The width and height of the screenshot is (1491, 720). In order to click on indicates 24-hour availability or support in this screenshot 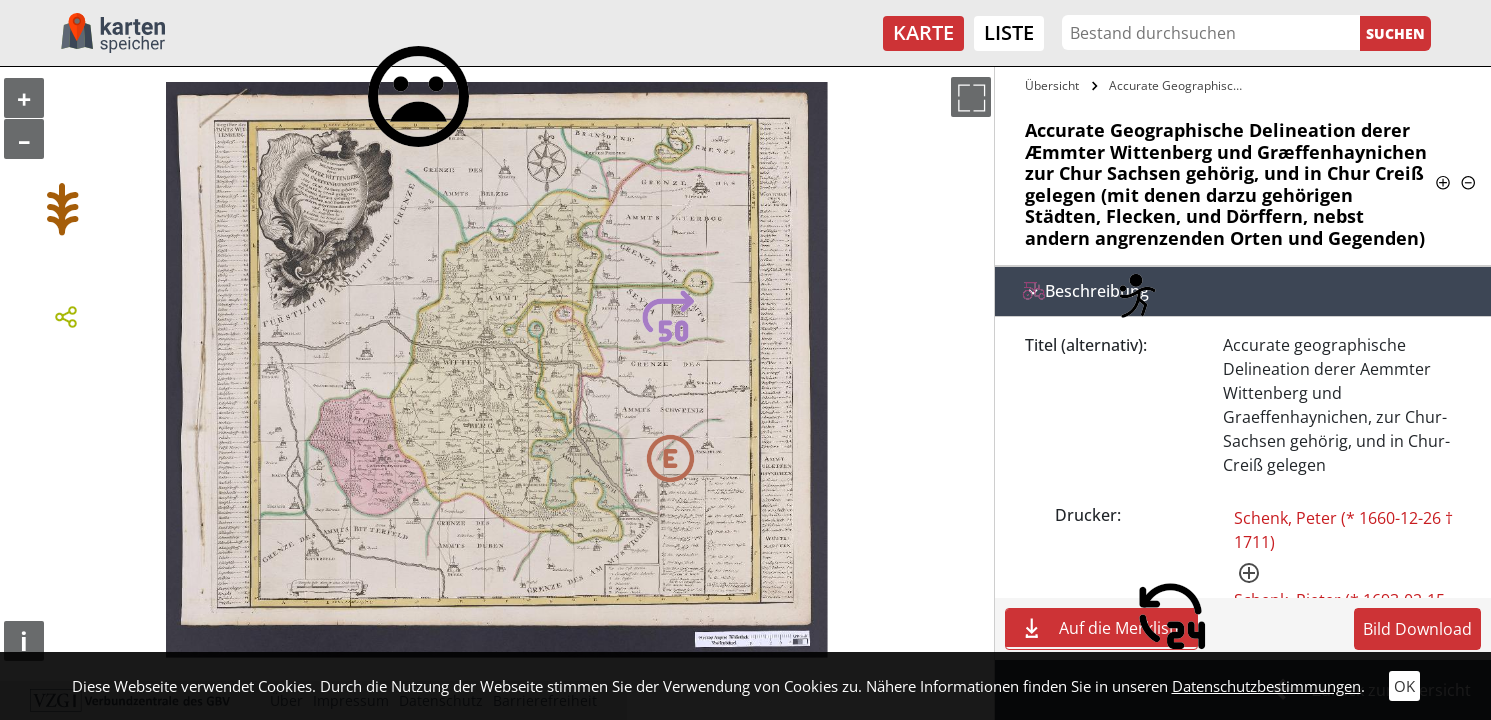, I will do `click(1170, 614)`.